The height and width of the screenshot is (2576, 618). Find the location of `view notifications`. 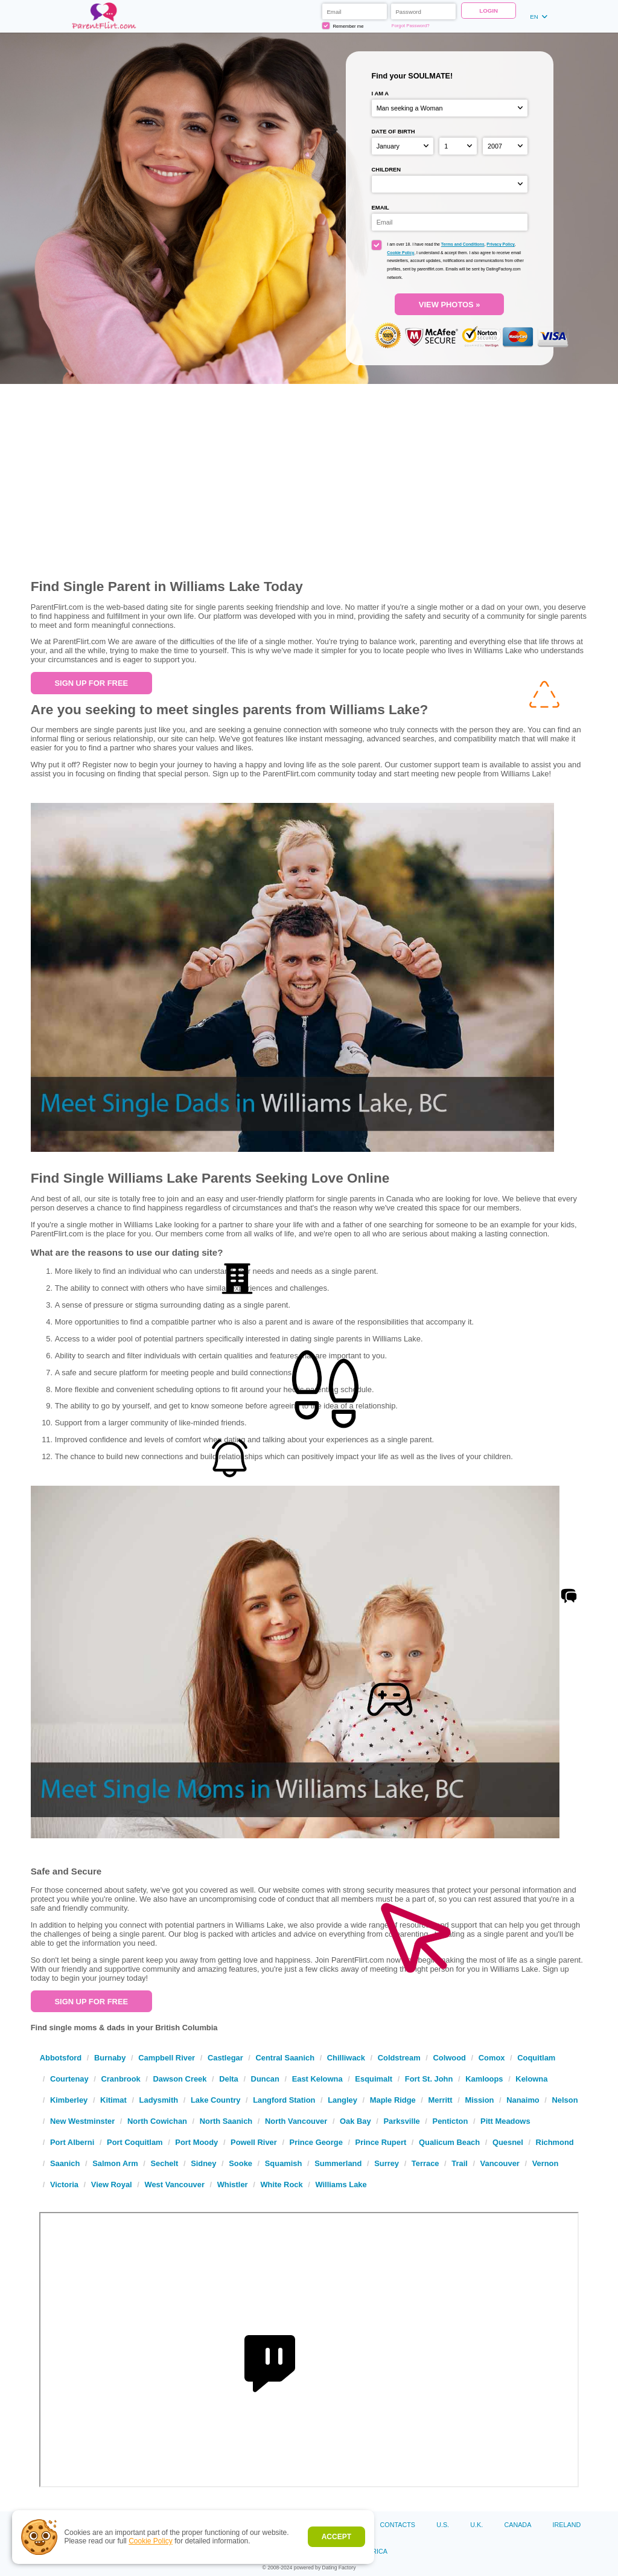

view notifications is located at coordinates (229, 1459).